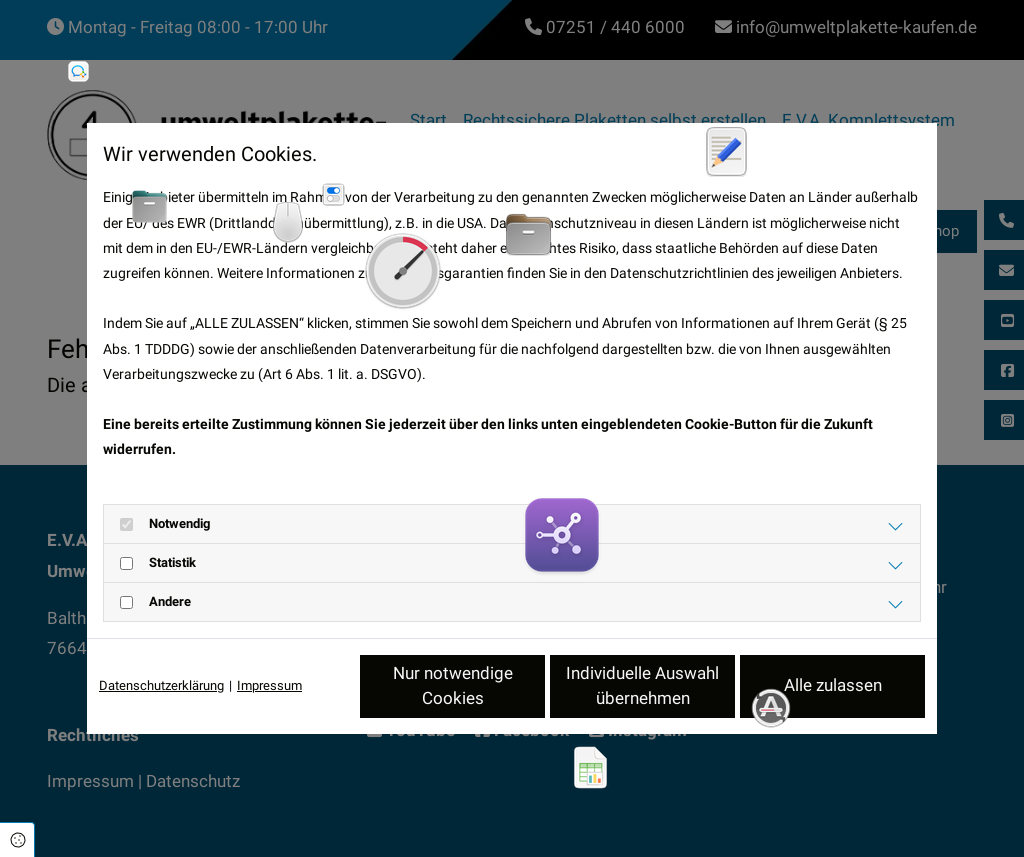 This screenshot has width=1024, height=857. What do you see at coordinates (528, 234) in the screenshot?
I see `open the file manager application` at bounding box center [528, 234].